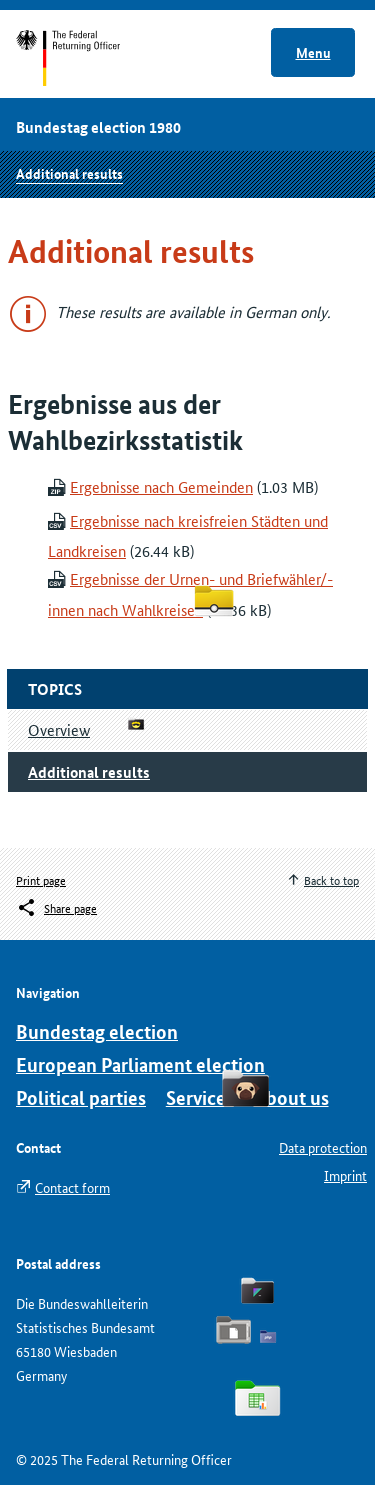  I want to click on open folder containing Pokémon-related files, so click(214, 602).